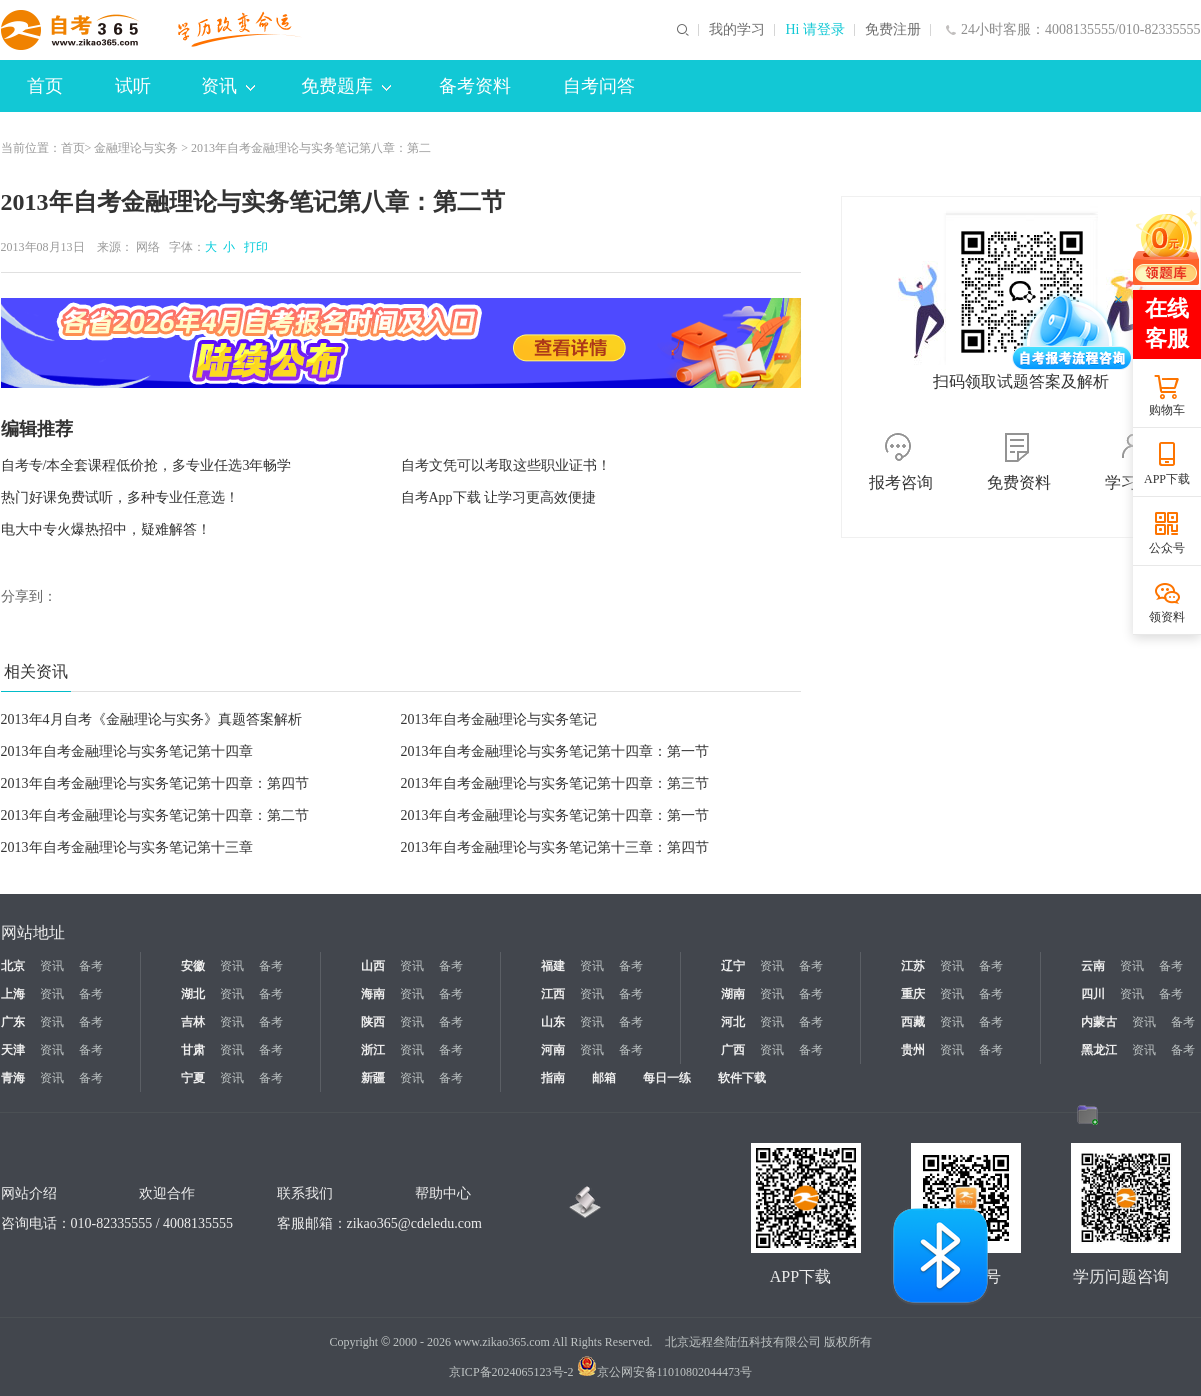  I want to click on run an AppleScript applet, so click(585, 1202).